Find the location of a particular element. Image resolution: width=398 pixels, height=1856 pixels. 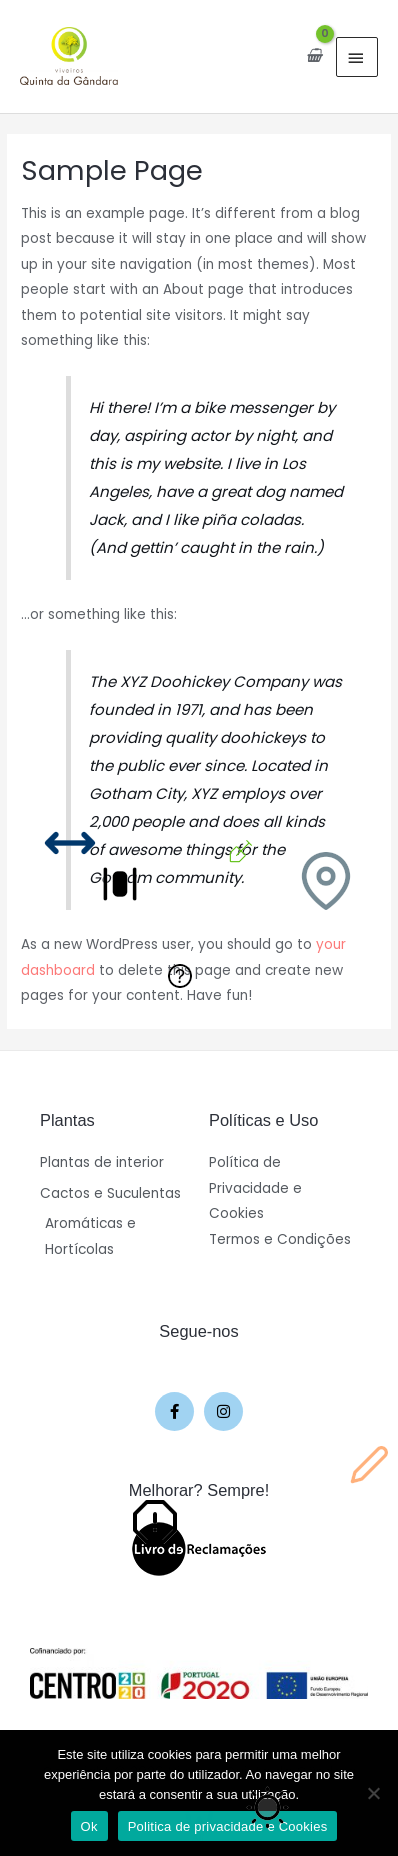

view location on map is located at coordinates (326, 881).